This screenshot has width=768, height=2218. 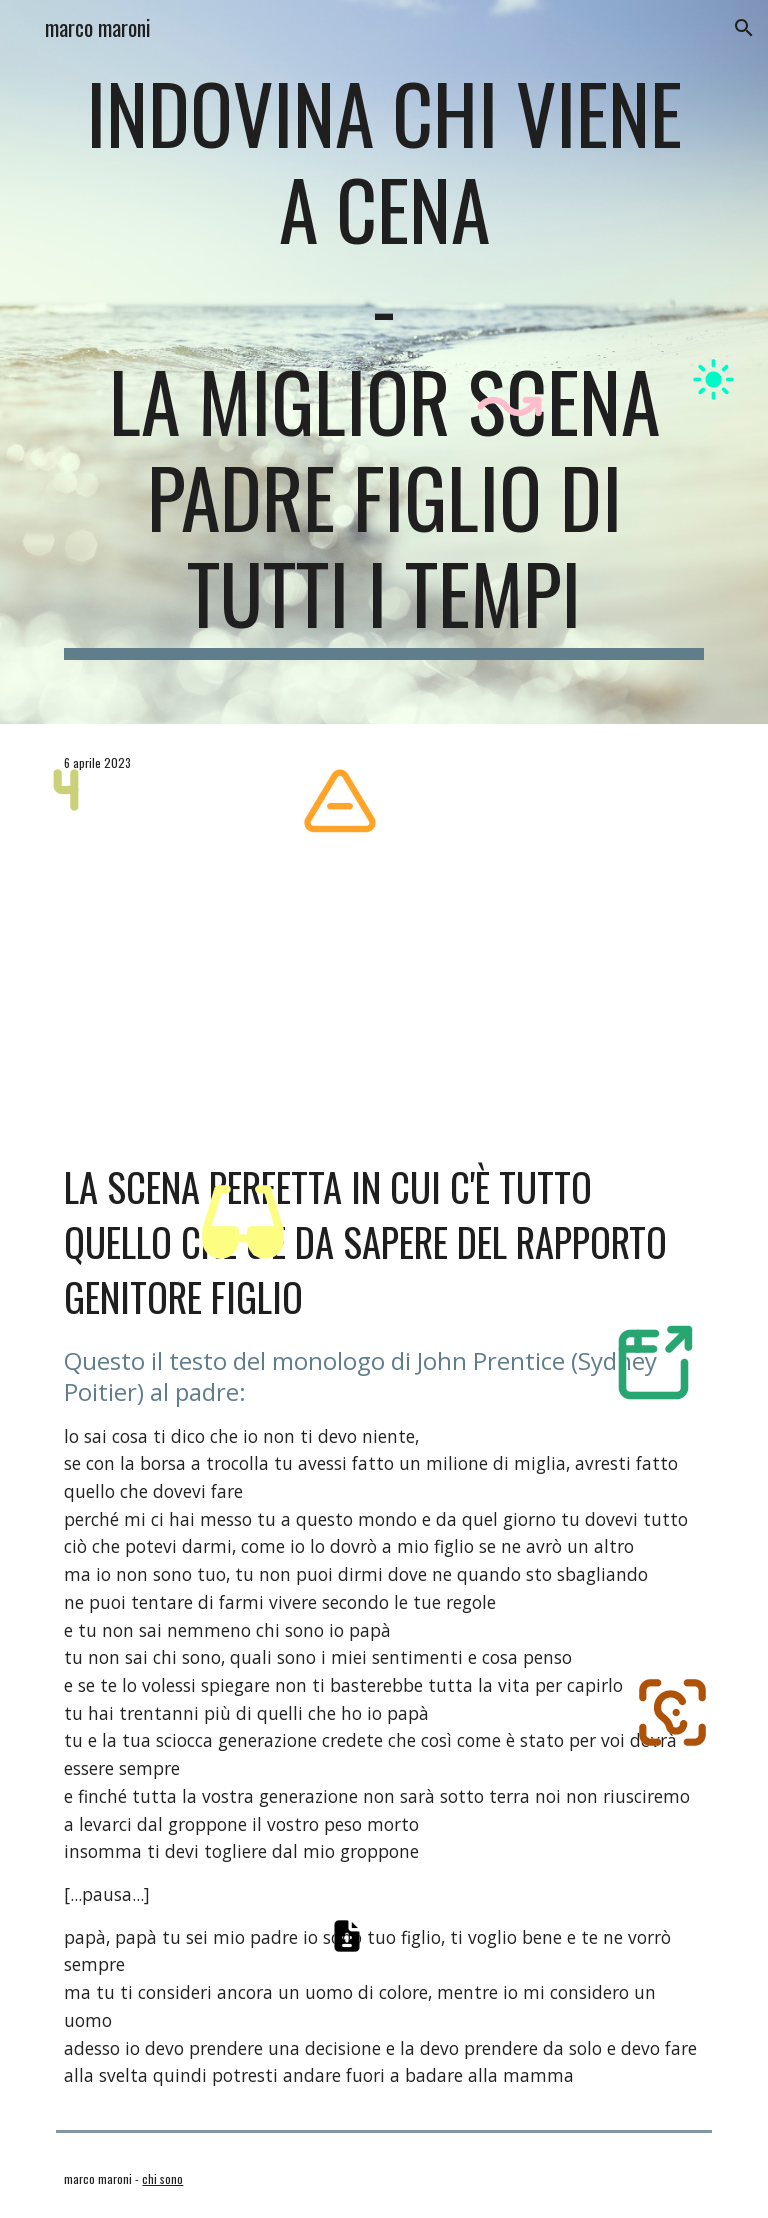 I want to click on toggle sun protection or outdoor mode, so click(x=243, y=1222).